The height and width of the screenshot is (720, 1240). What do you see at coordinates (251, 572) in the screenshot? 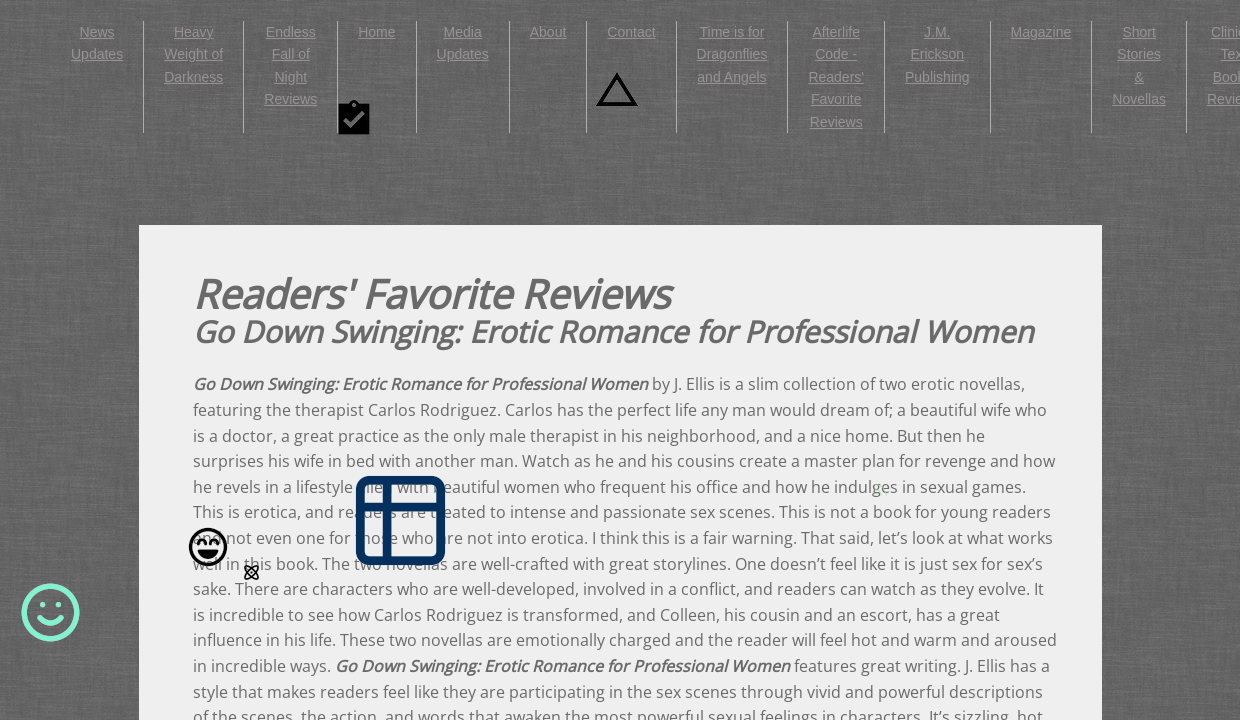
I see `access science or chemistry features` at bounding box center [251, 572].